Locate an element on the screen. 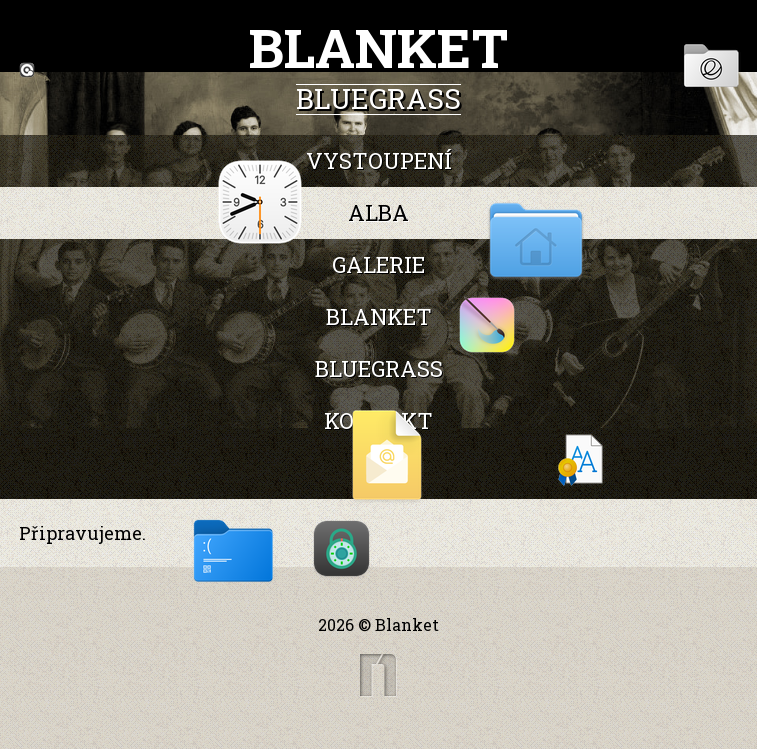 The width and height of the screenshot is (757, 749). open date and time settings is located at coordinates (260, 202).